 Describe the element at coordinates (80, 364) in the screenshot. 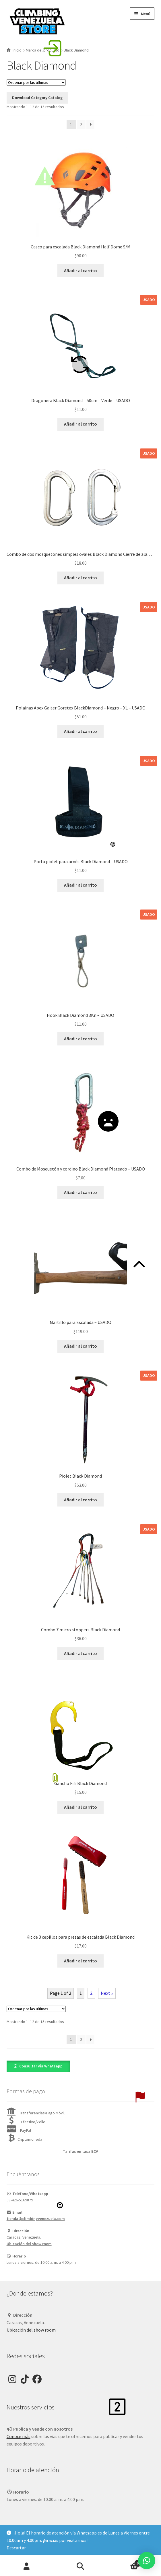

I see `refresh or reload content` at that location.